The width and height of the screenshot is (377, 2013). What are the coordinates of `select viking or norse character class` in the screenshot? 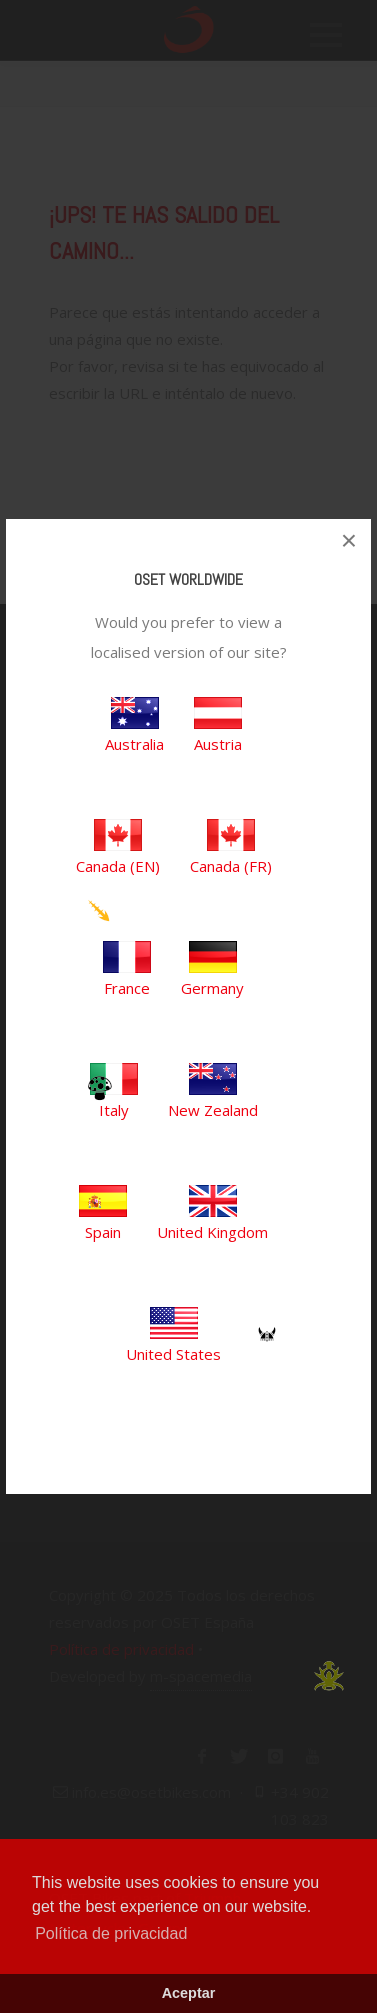 It's located at (267, 1334).